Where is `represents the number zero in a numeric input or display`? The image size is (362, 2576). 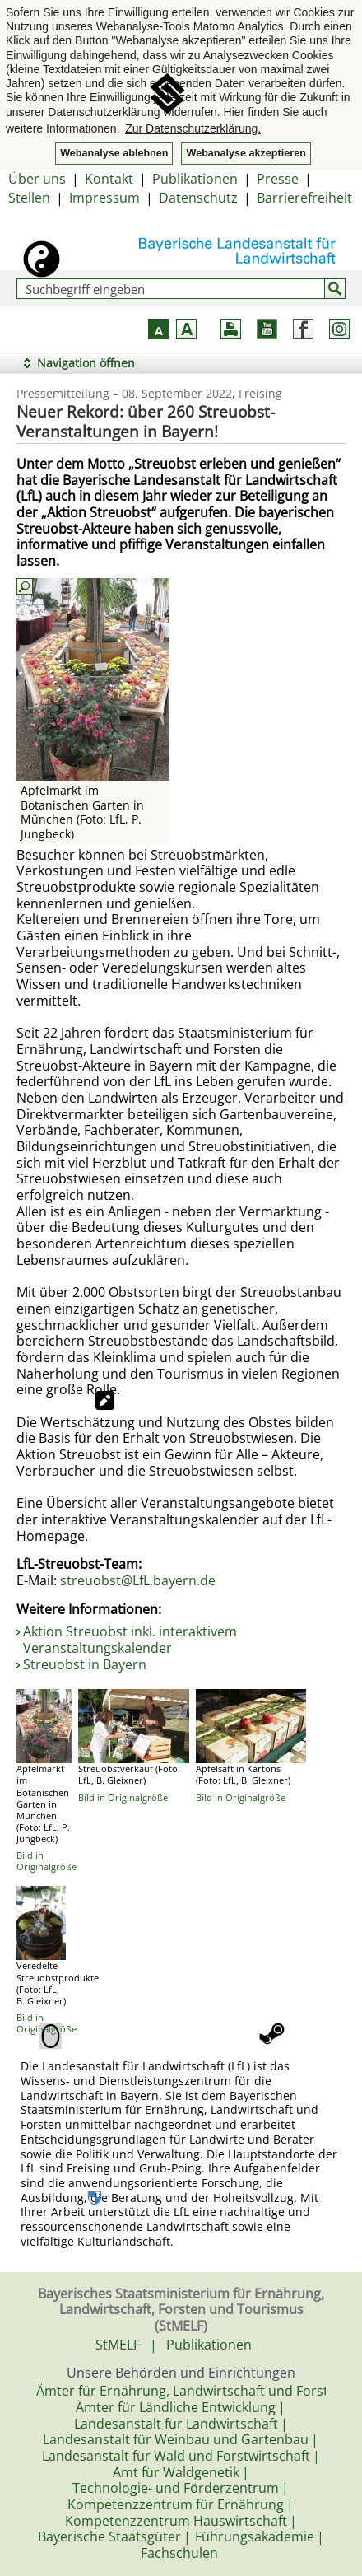 represents the number zero in a numeric input or display is located at coordinates (50, 2036).